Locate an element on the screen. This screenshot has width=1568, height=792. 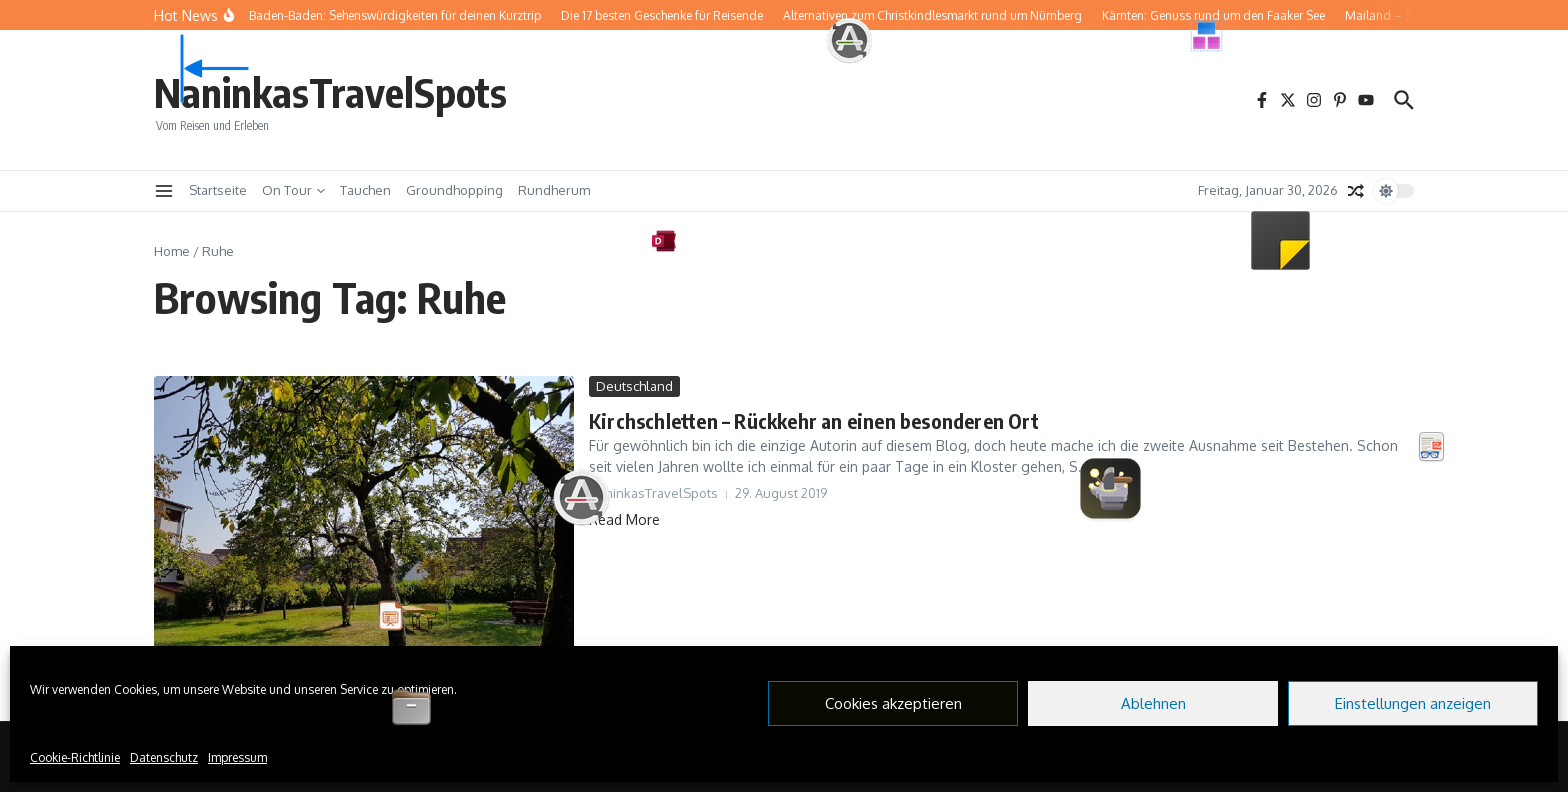
open sticky notes app is located at coordinates (1280, 240).